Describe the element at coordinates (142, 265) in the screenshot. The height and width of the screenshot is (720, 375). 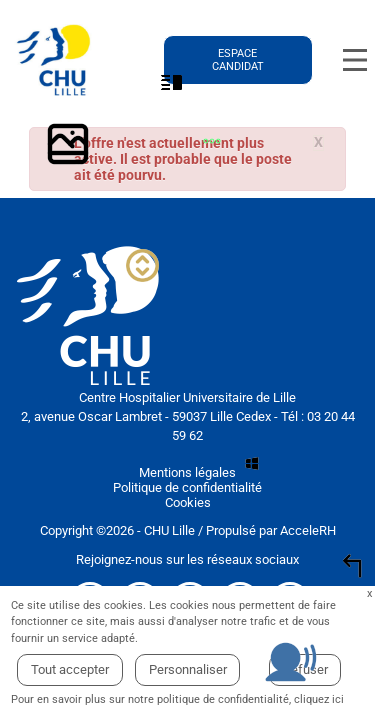
I see `expand or collapse content` at that location.